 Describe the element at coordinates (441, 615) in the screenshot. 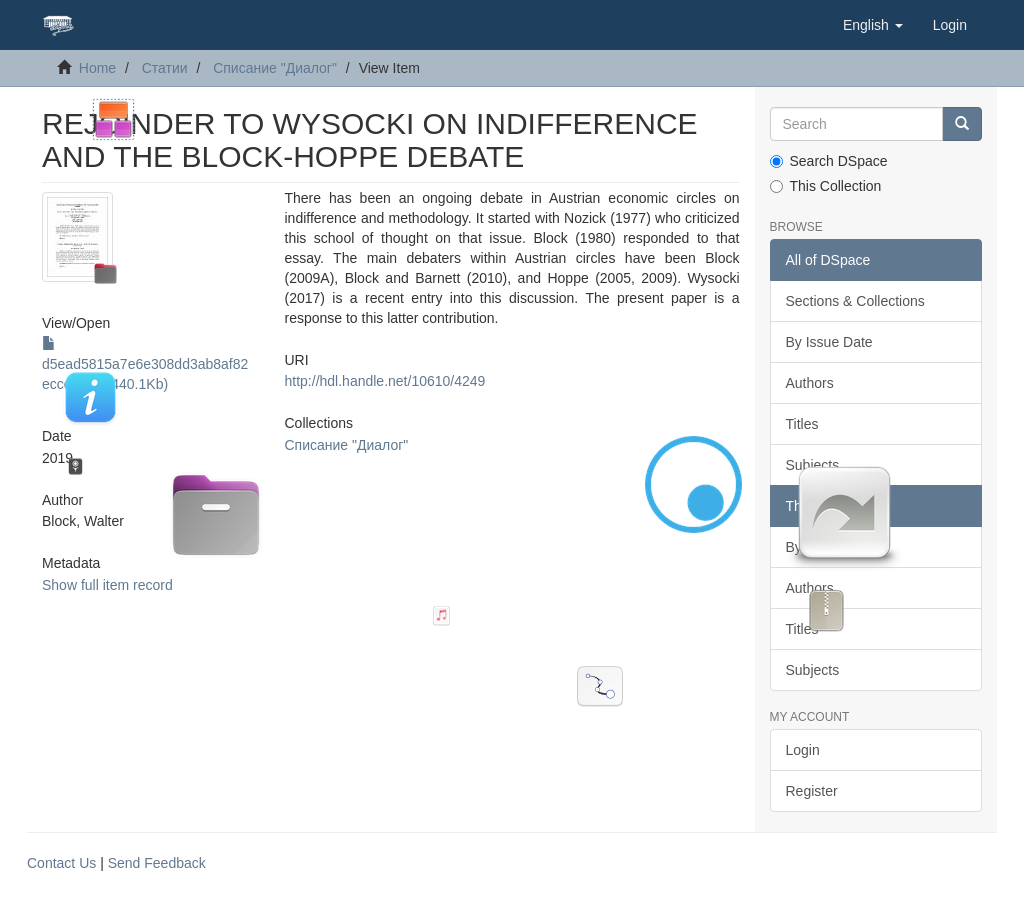

I see `an audio or music file` at that location.